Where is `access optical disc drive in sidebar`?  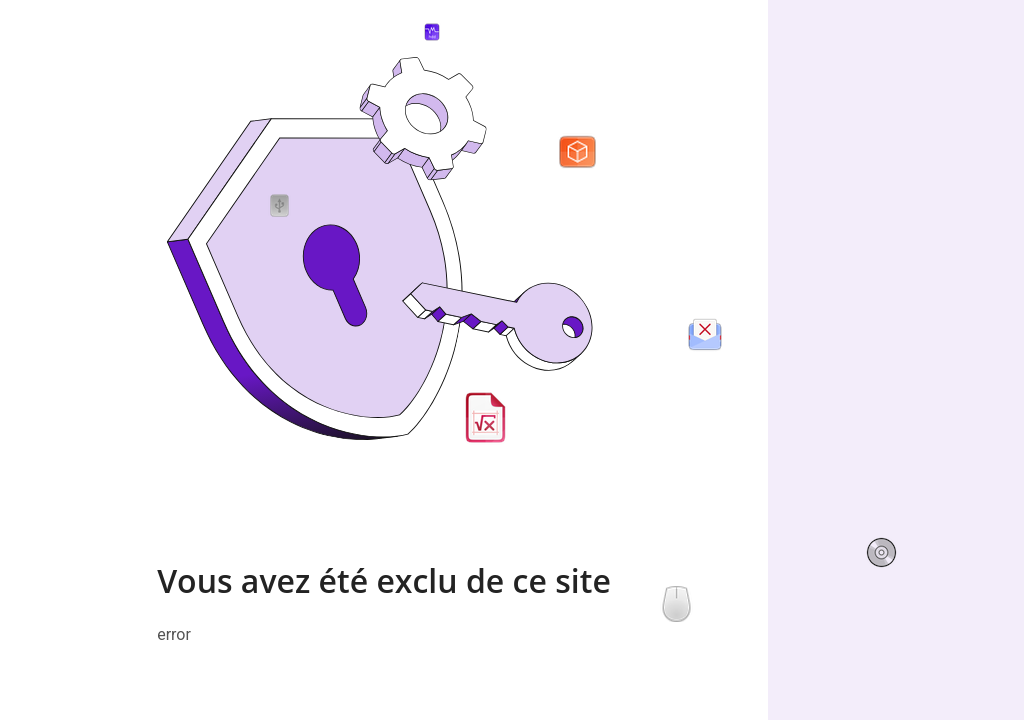 access optical disc drive in sidebar is located at coordinates (881, 552).